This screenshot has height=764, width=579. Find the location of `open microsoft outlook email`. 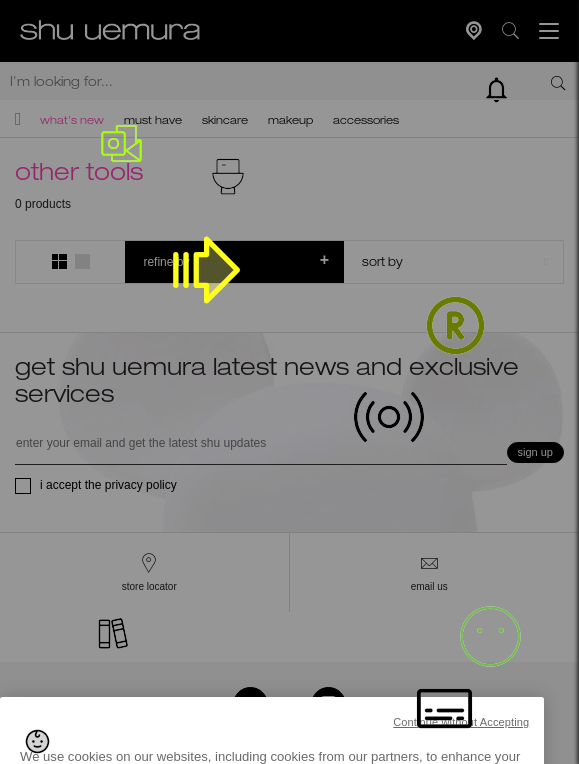

open microsoft outlook email is located at coordinates (121, 143).